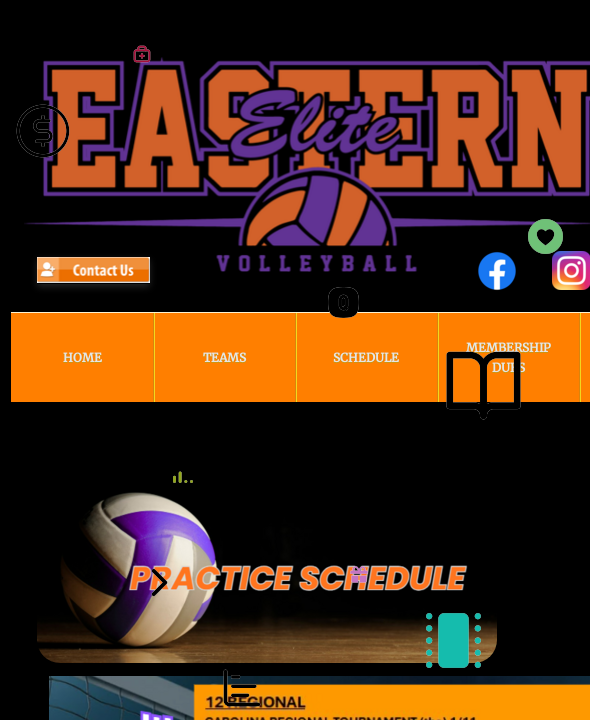  Describe the element at coordinates (183, 473) in the screenshot. I see `indicates moderate signal strength` at that location.